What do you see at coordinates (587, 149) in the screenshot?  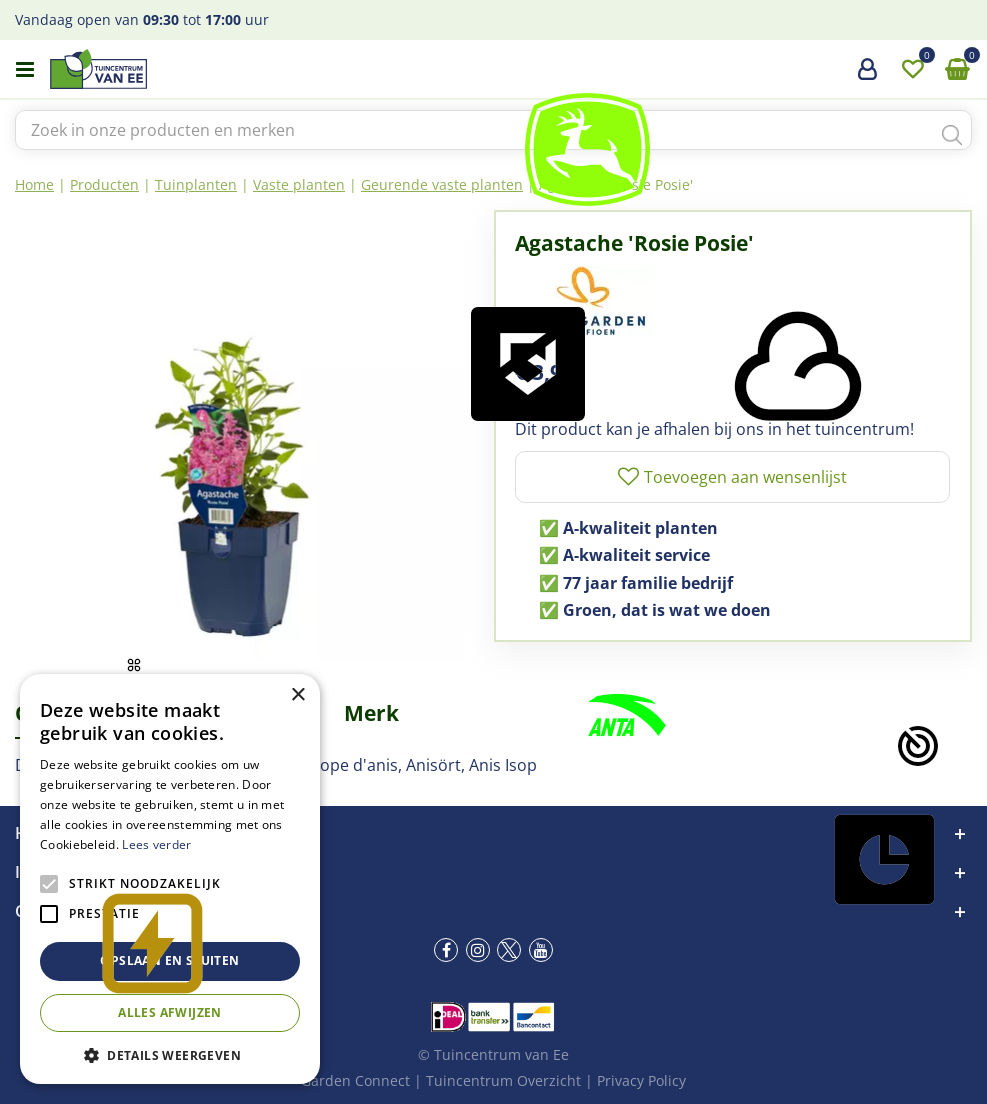 I see `John Deere brand logo` at bounding box center [587, 149].